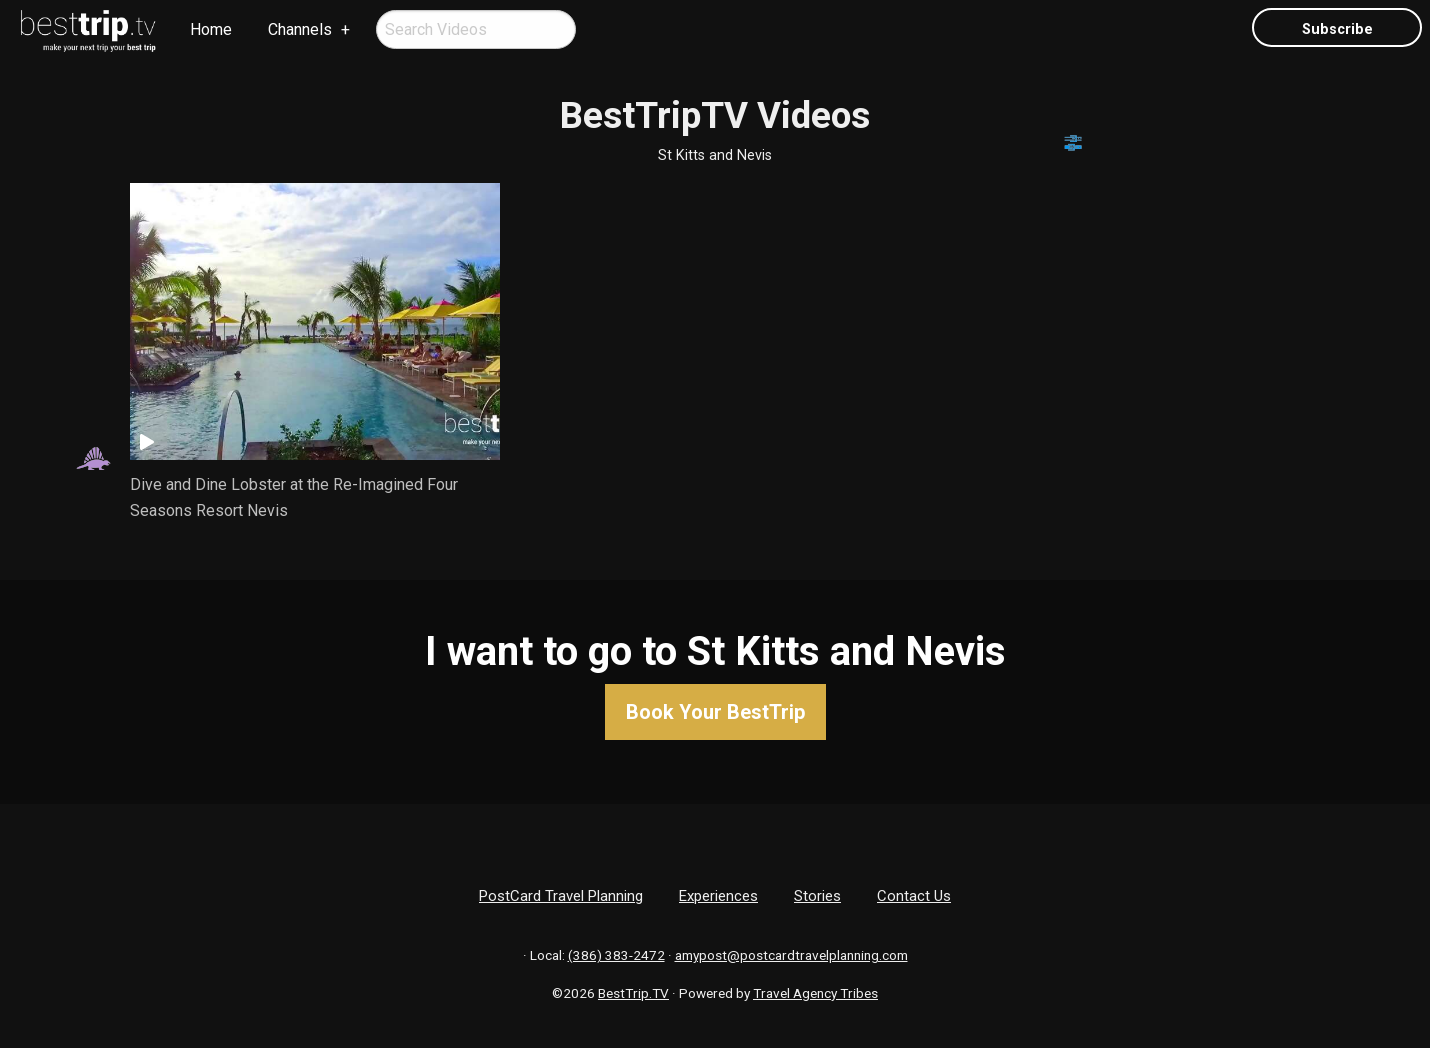 This screenshot has height=1048, width=1430. Describe the element at coordinates (93, 458) in the screenshot. I see `select dimetrodon character or creature` at that location.